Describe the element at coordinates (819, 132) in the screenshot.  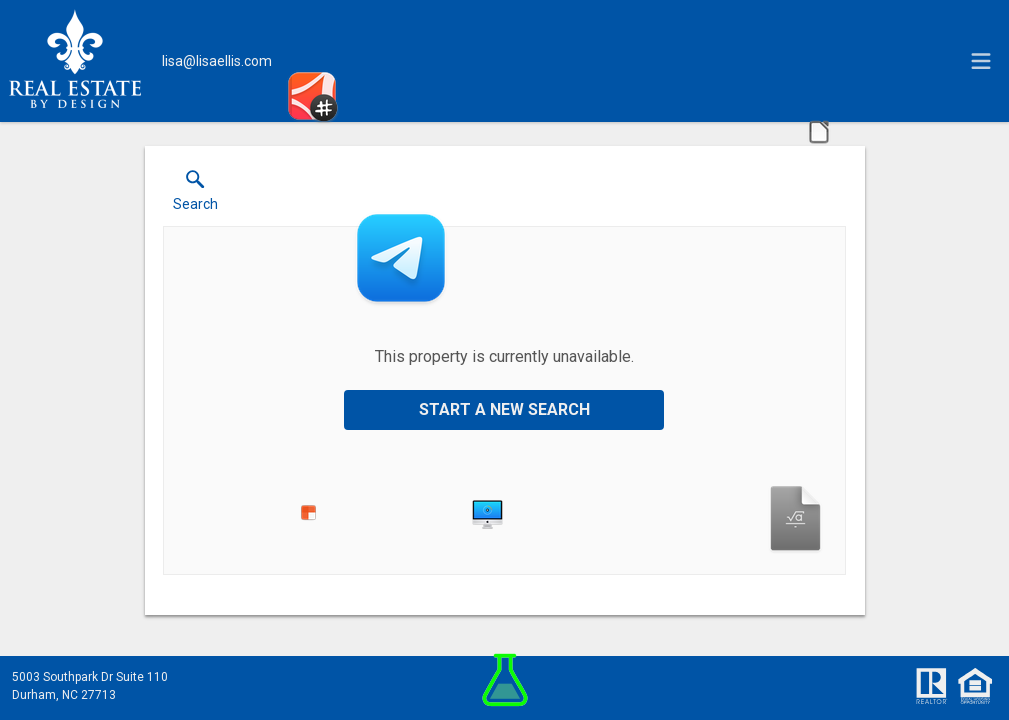
I see `open LibreOffice suite` at that location.